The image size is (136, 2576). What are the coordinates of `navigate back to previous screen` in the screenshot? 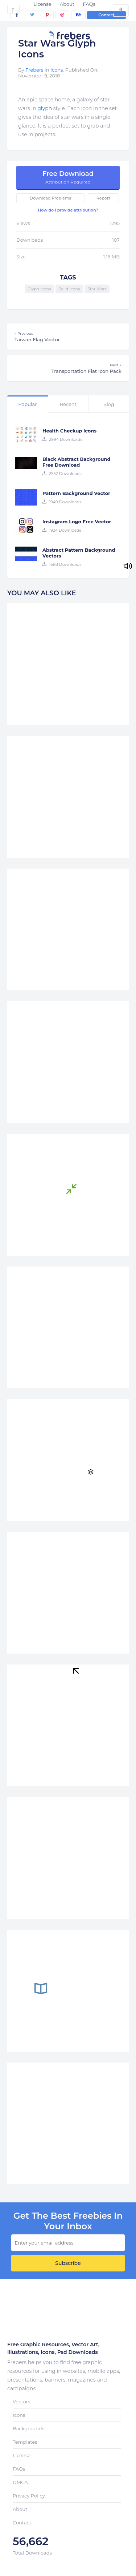 It's located at (76, 1671).